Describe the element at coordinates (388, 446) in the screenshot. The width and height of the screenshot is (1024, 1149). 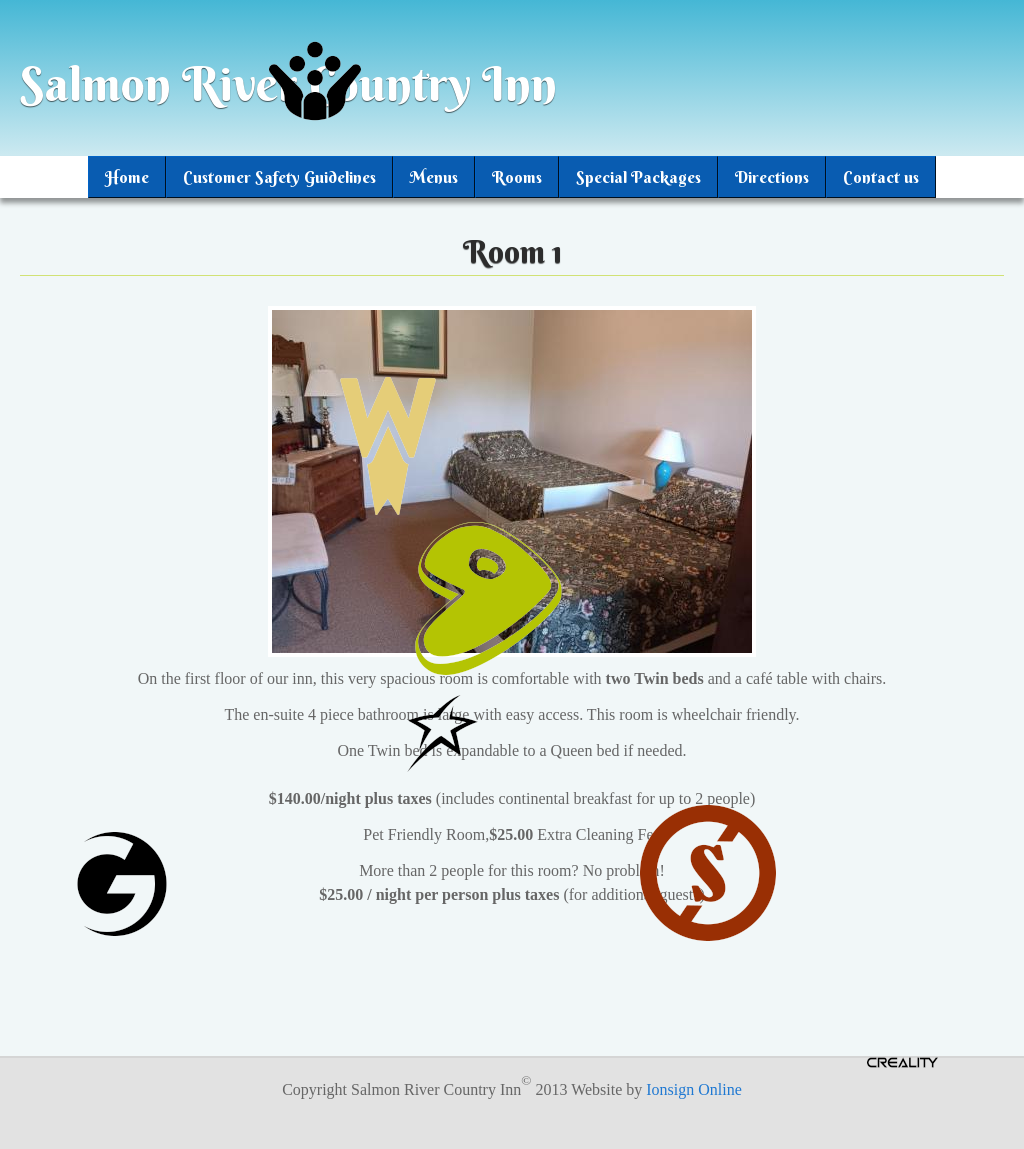
I see `WP Rocket plugin logo` at that location.